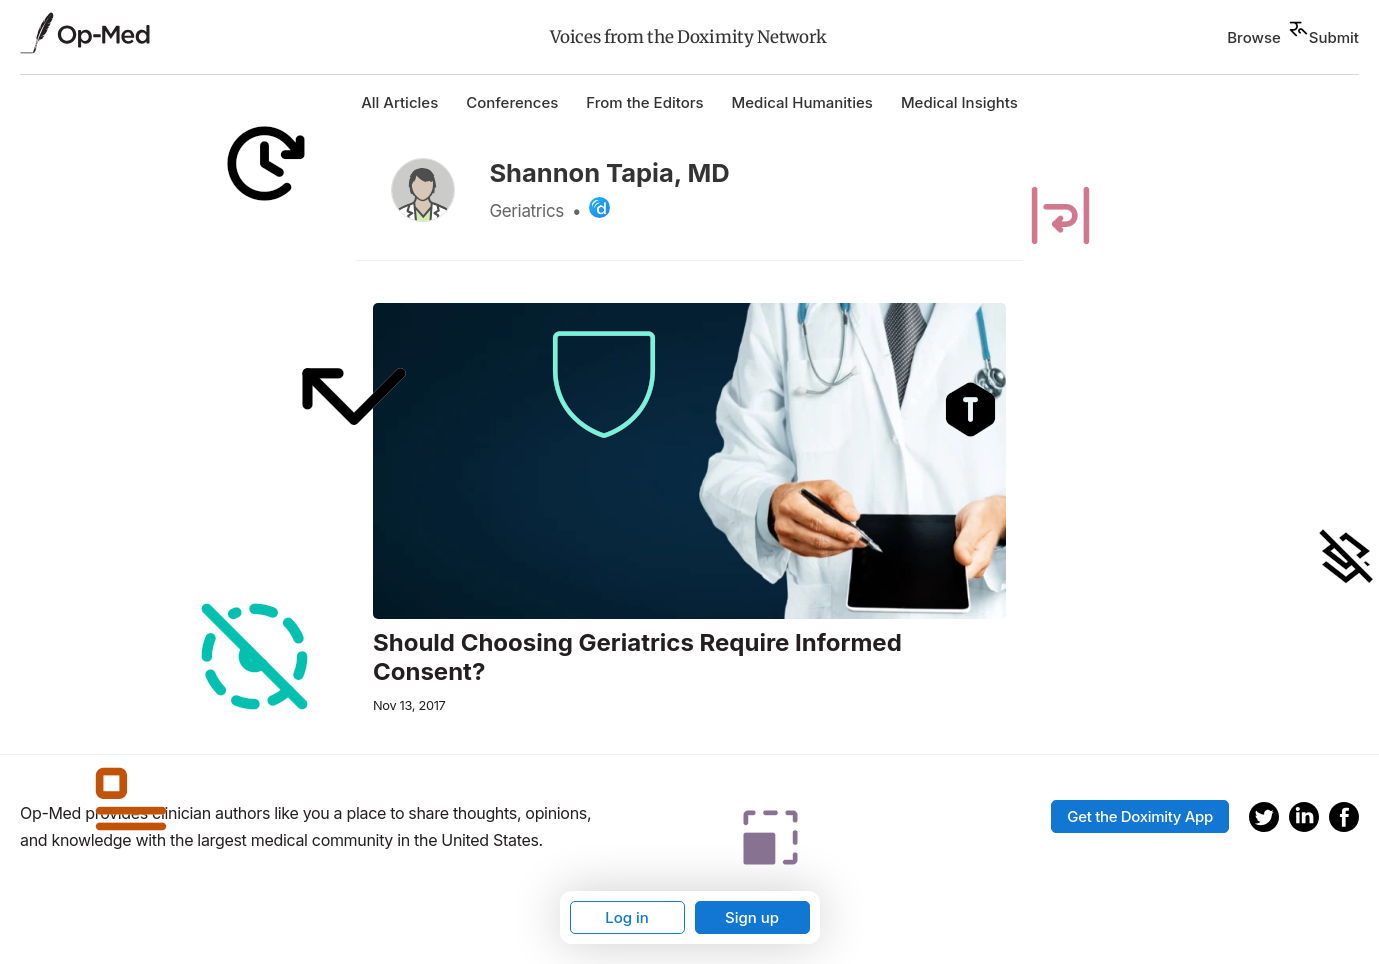  I want to click on access security or privacy settings, so click(604, 378).